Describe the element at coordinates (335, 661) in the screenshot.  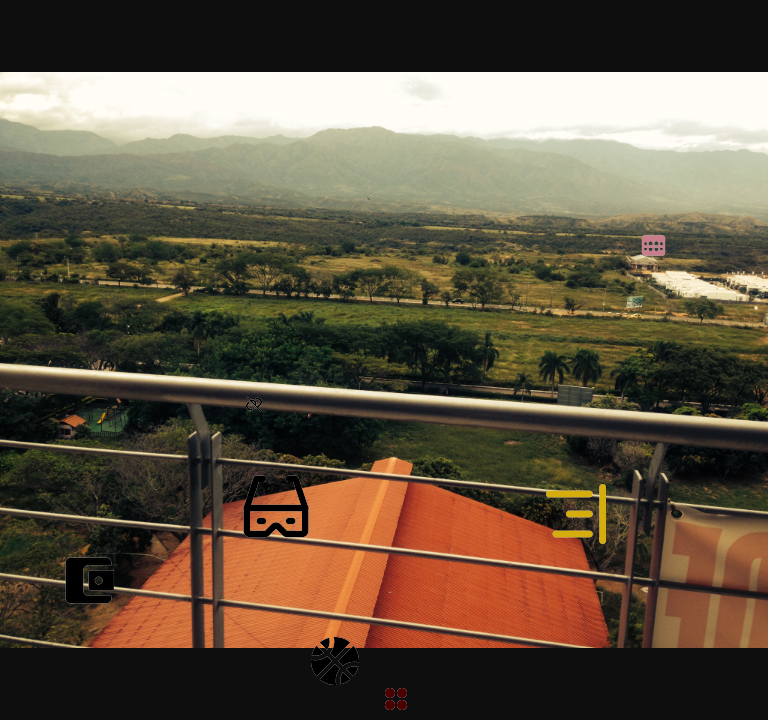
I see `view basketball or sports content` at that location.